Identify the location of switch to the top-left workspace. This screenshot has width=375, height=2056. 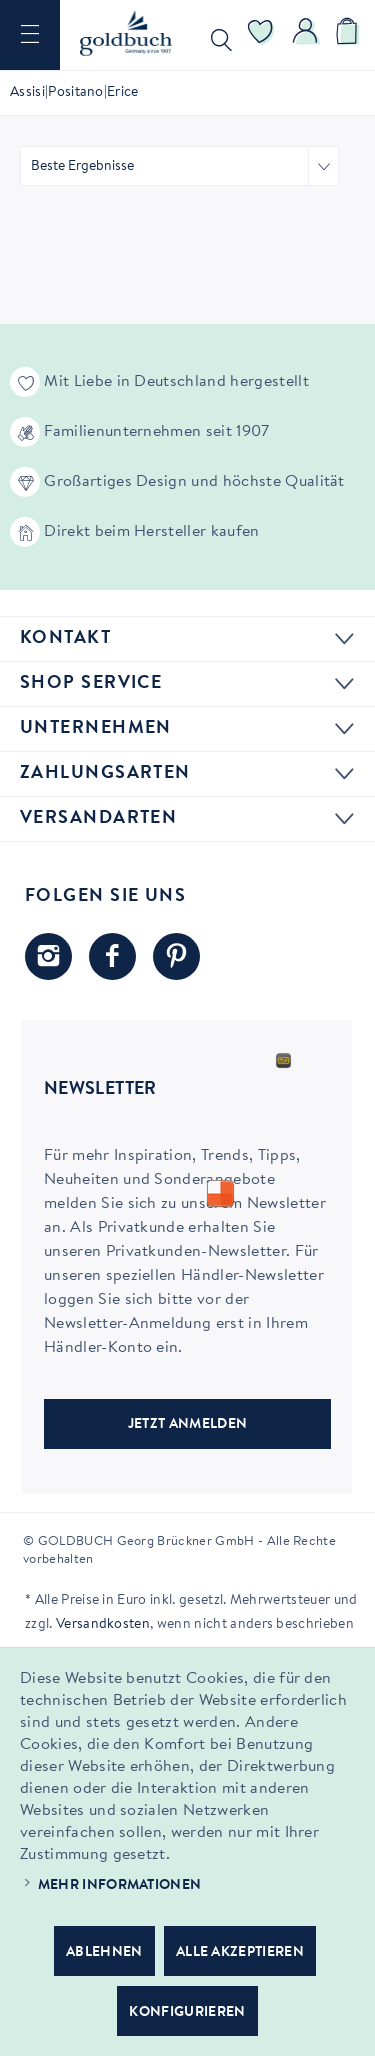
(220, 1193).